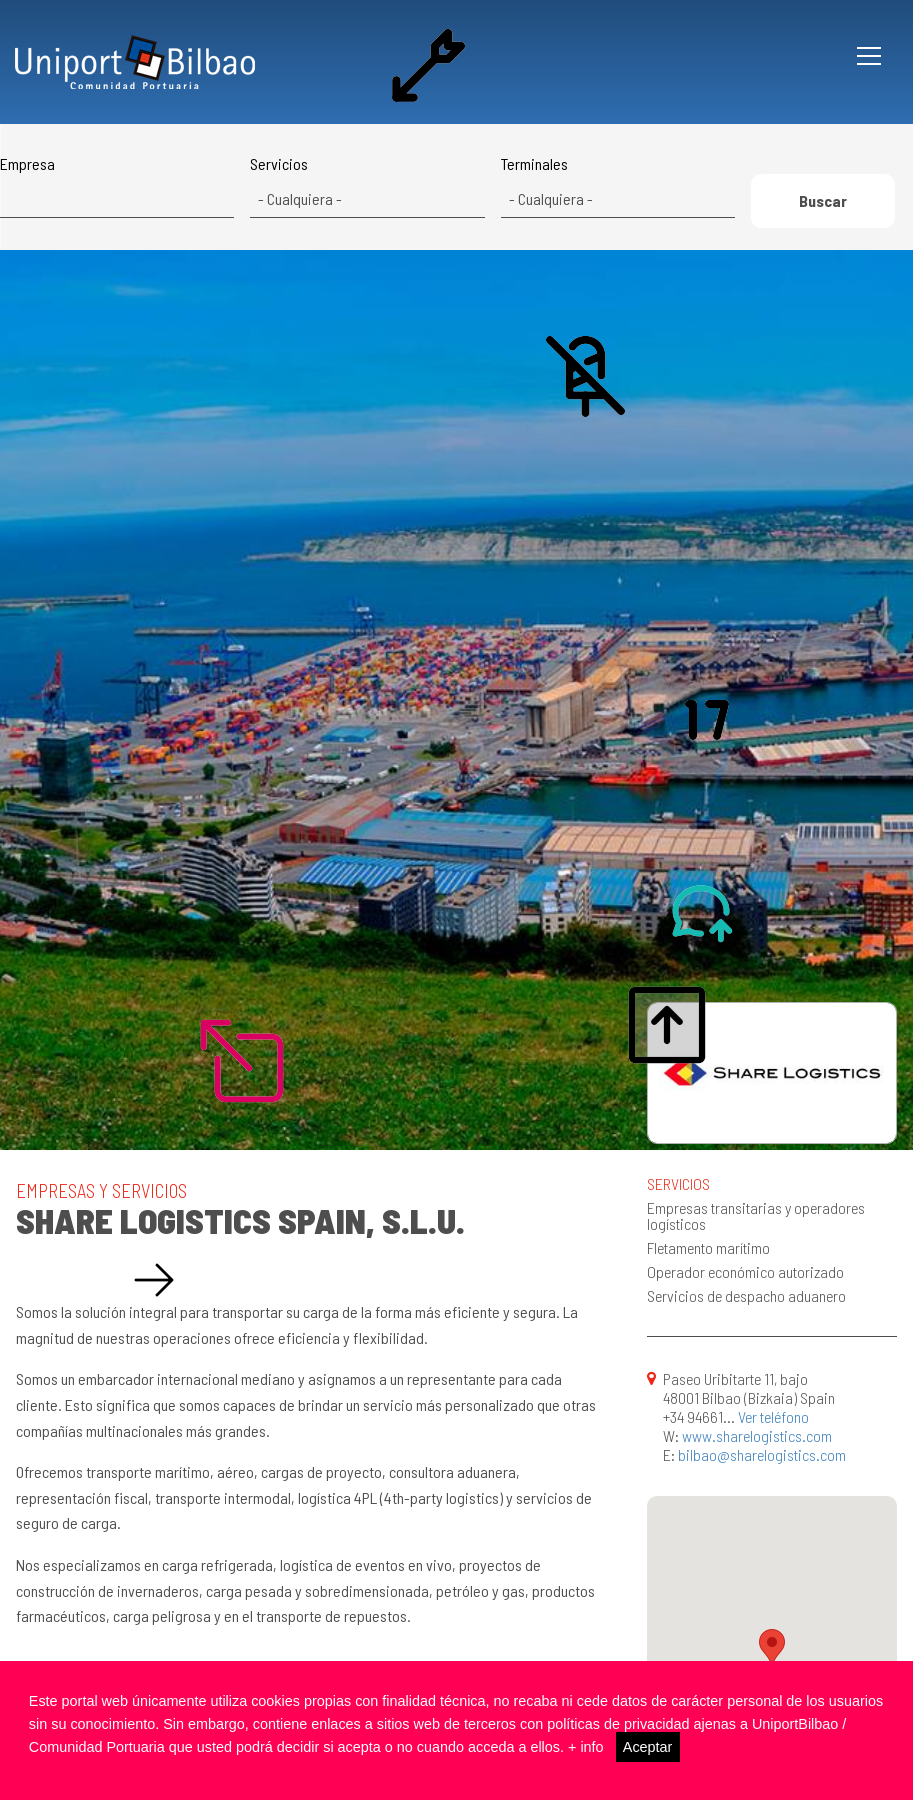 The width and height of the screenshot is (913, 1800). What do you see at coordinates (701, 911) in the screenshot?
I see `send a message` at bounding box center [701, 911].